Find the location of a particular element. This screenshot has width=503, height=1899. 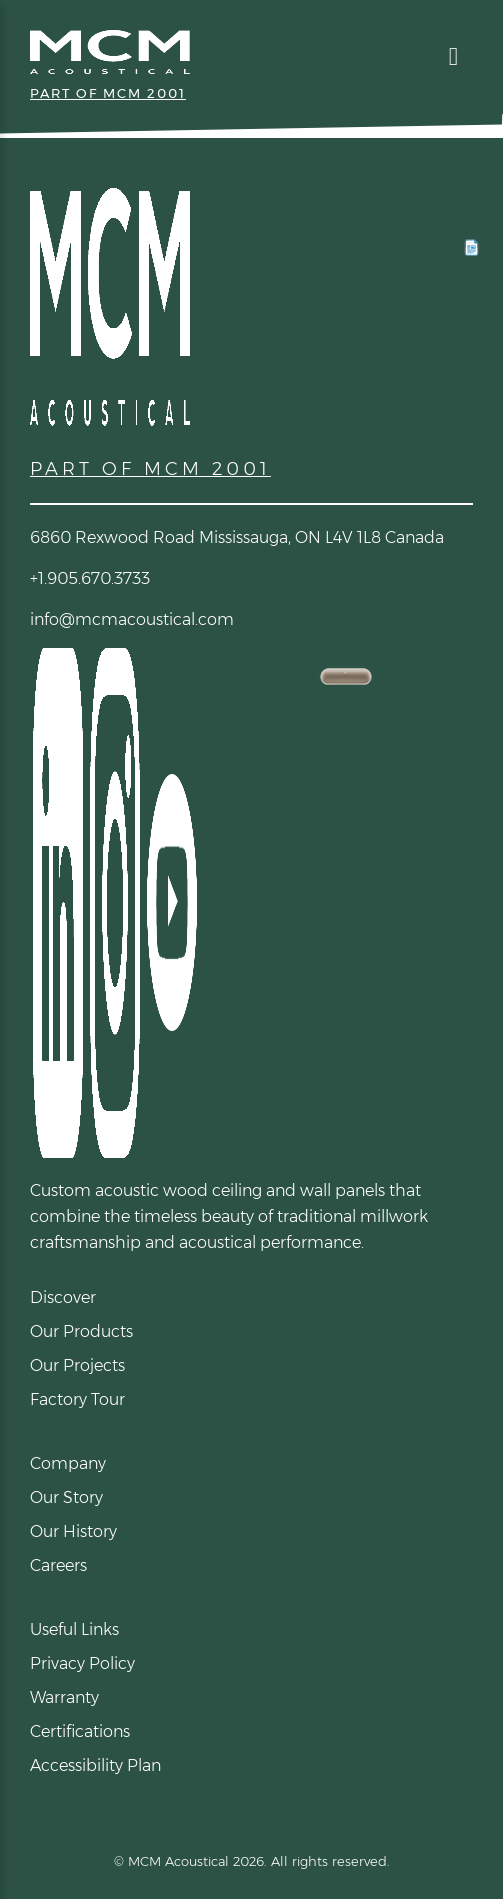

libreoffice writer document template file is located at coordinates (471, 247).